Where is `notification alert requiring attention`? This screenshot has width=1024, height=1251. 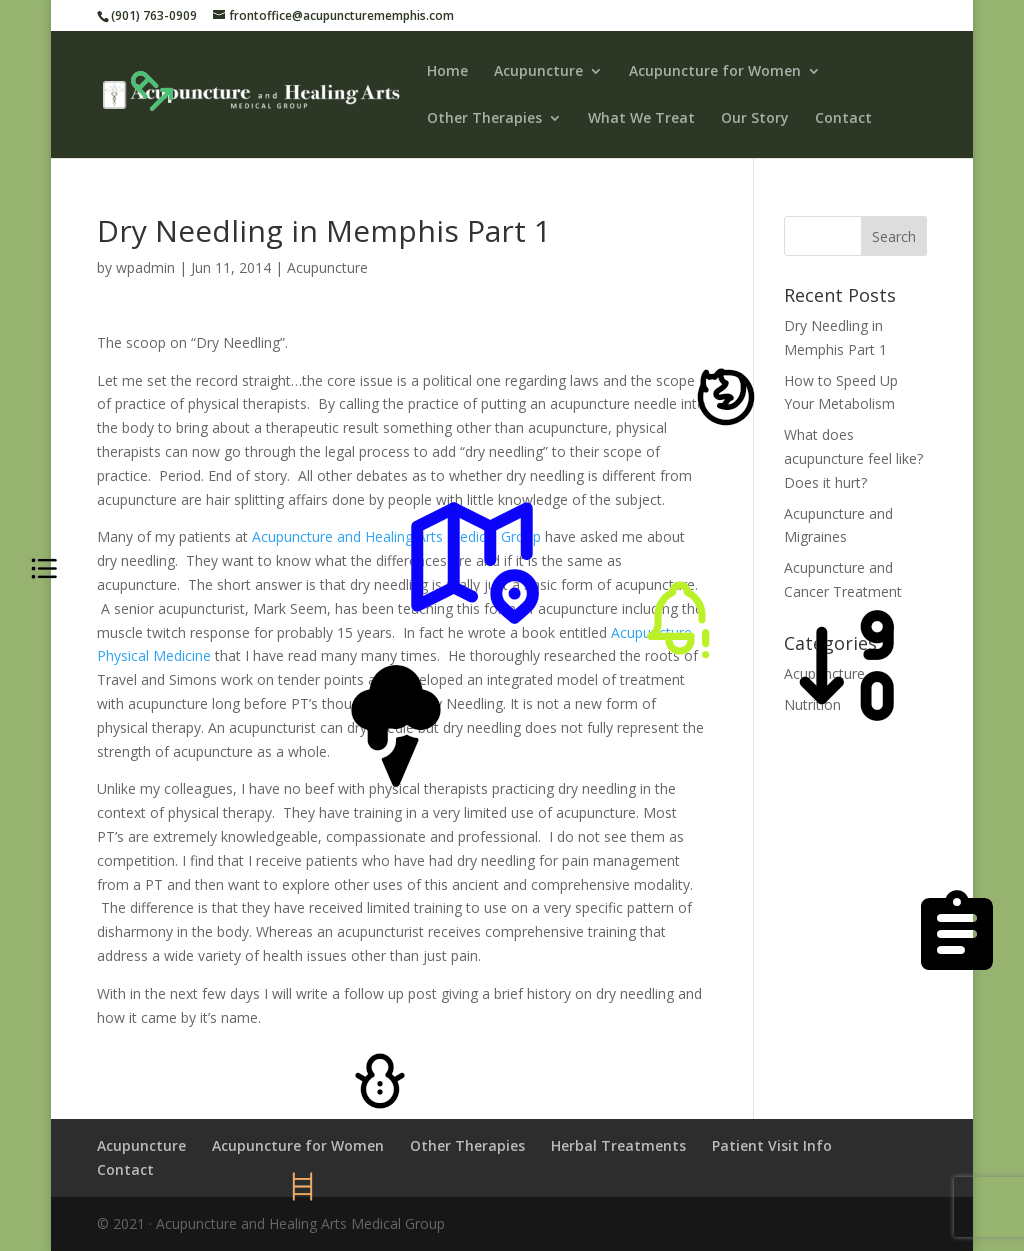 notification alert requiring attention is located at coordinates (680, 618).